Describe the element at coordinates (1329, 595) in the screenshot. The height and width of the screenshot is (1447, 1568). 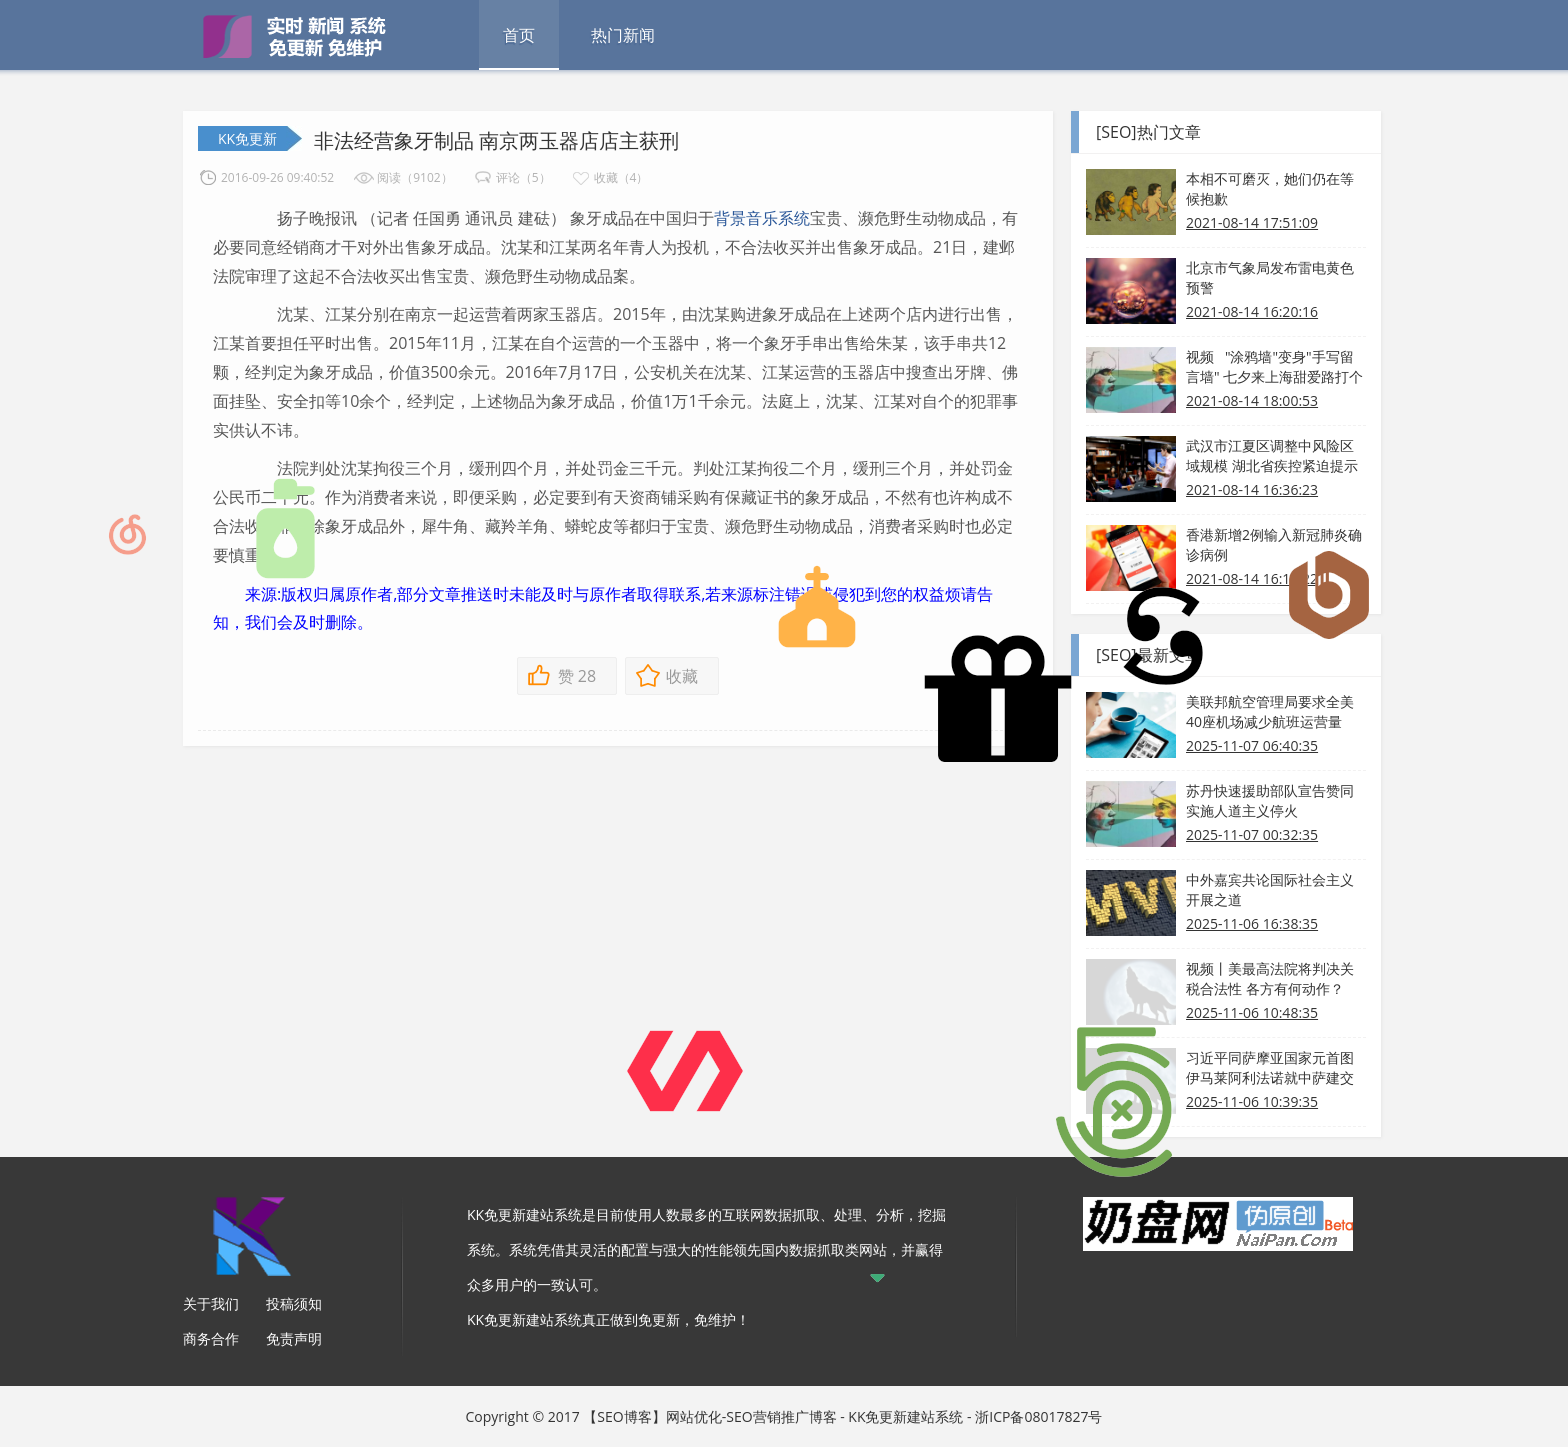
I see `open beekeeper studio database management app` at that location.